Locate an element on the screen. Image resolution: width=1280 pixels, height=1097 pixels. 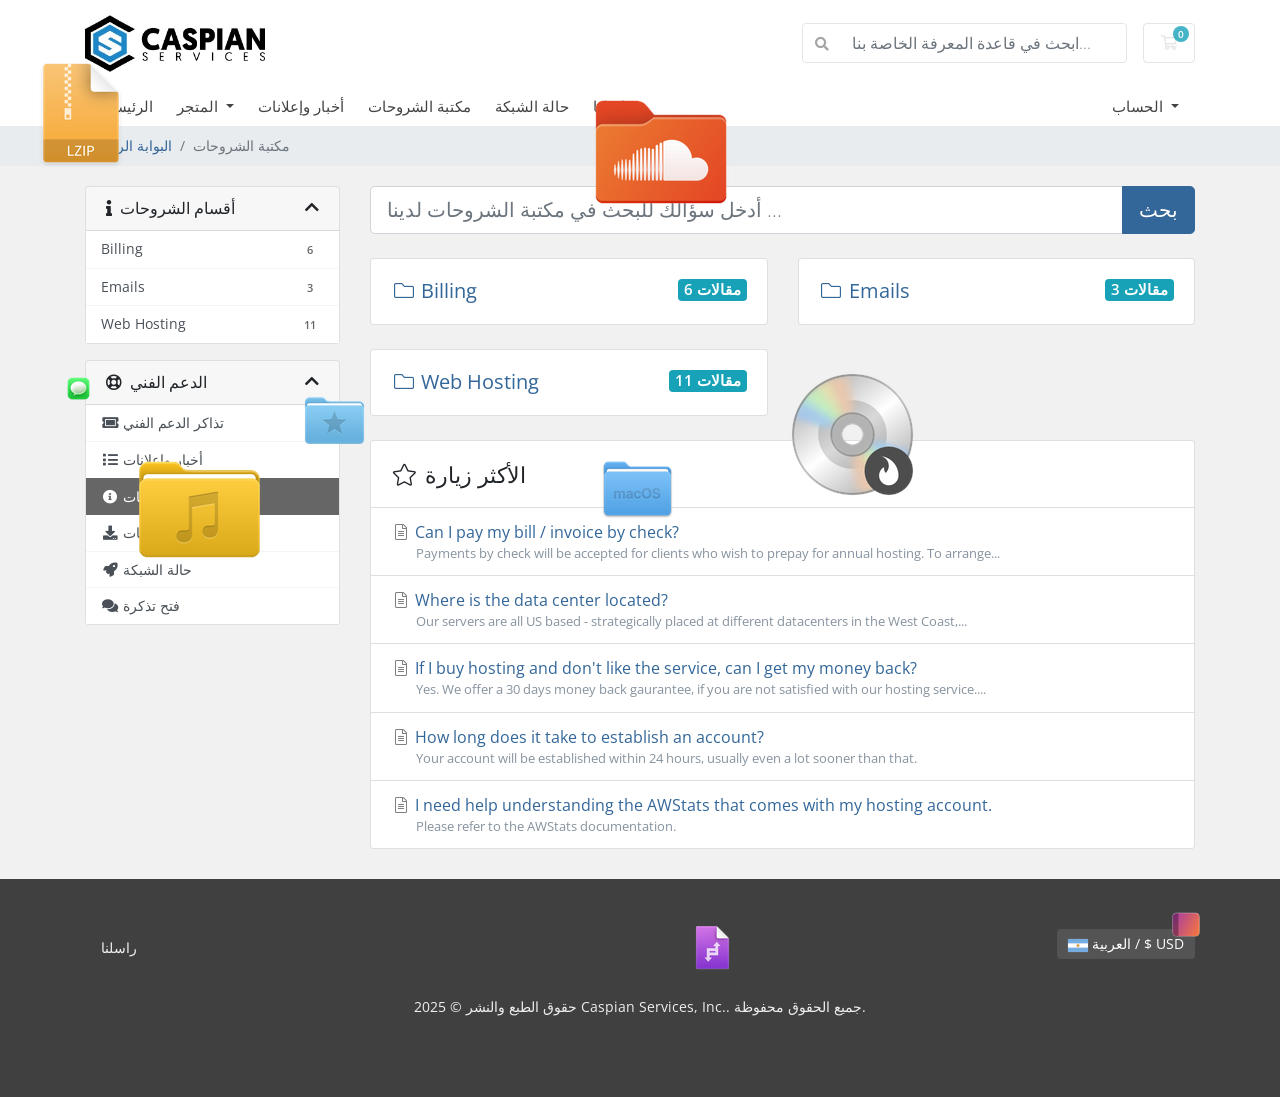
burn files to a CD or DVD is located at coordinates (852, 434).